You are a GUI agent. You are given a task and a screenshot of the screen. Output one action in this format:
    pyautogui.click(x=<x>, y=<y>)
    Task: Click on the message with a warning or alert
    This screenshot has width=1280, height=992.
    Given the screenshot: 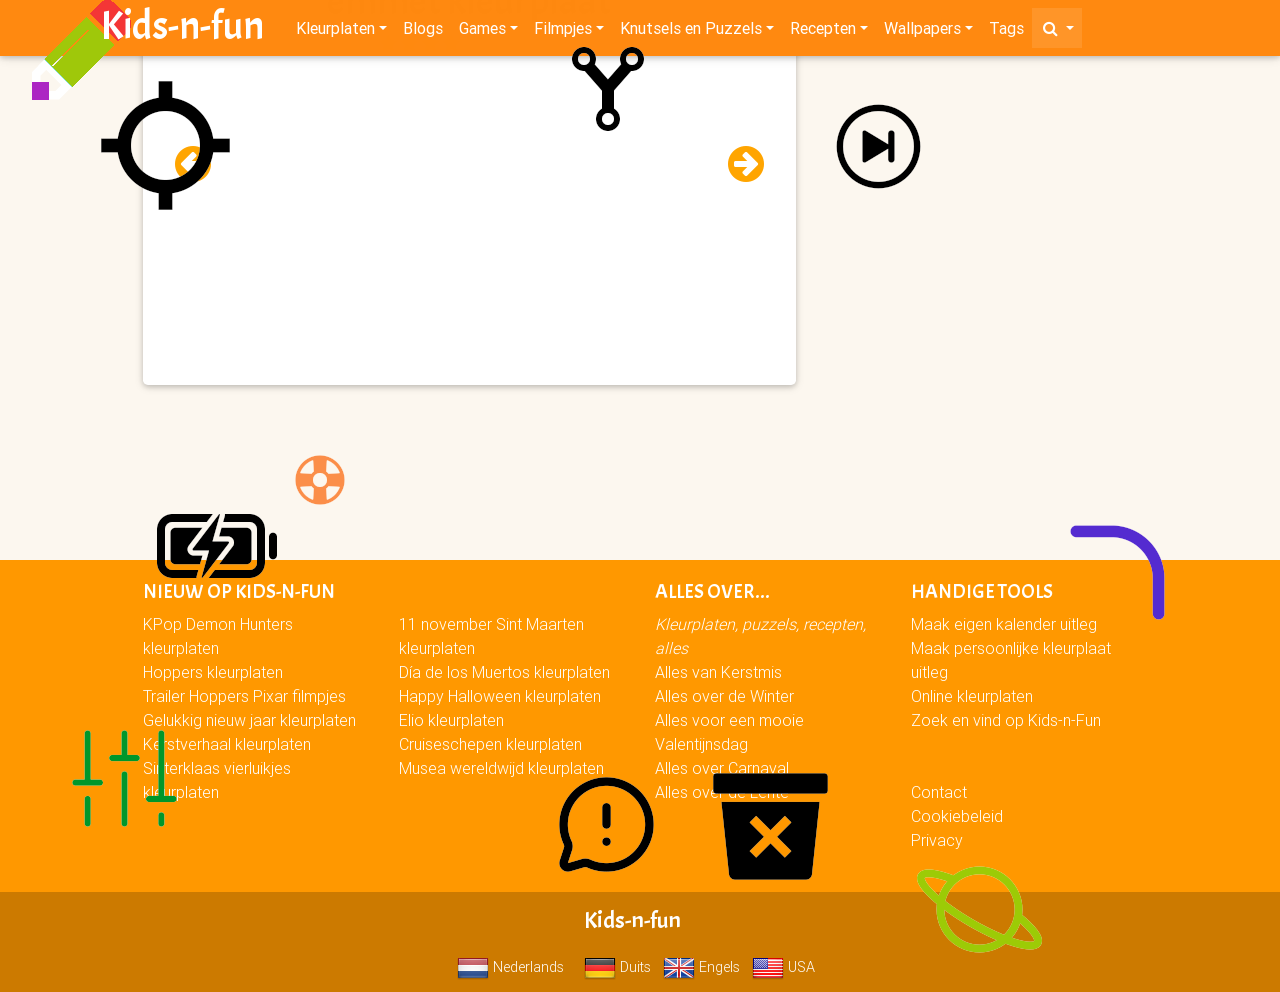 What is the action you would take?
    pyautogui.click(x=606, y=824)
    